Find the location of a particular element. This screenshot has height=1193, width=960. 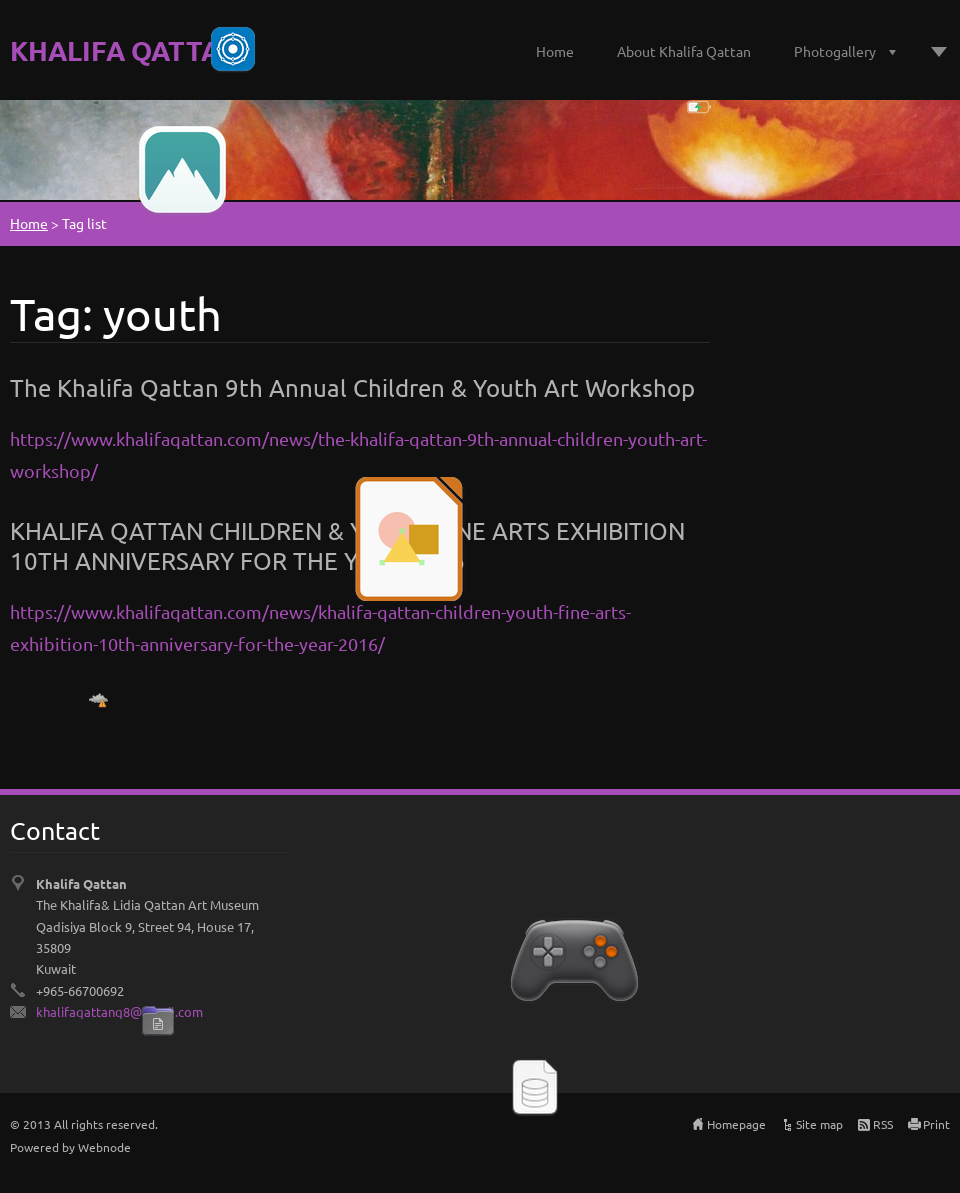

open nordpass password manager is located at coordinates (182, 169).